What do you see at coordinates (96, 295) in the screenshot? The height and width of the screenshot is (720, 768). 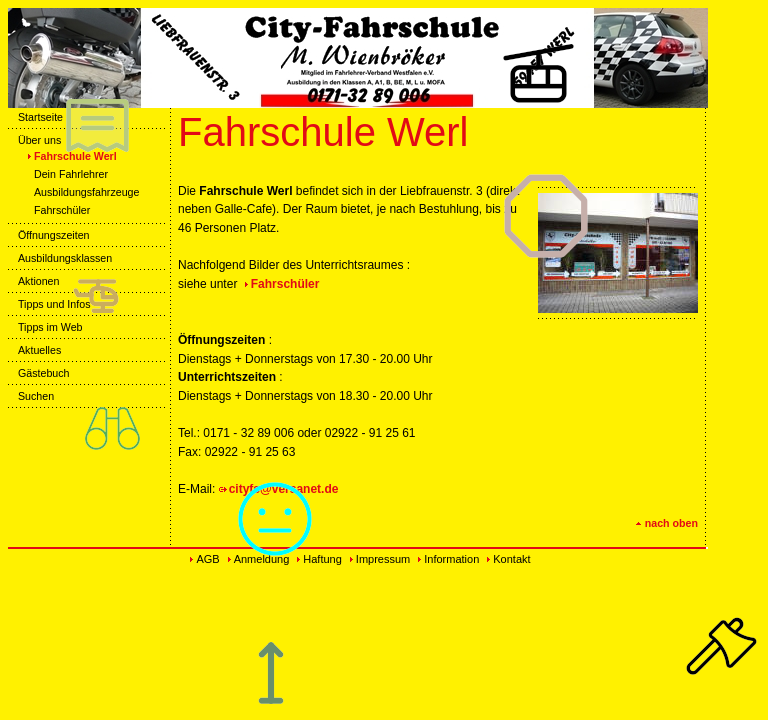 I see `access helicopter or aerial transport options` at bounding box center [96, 295].